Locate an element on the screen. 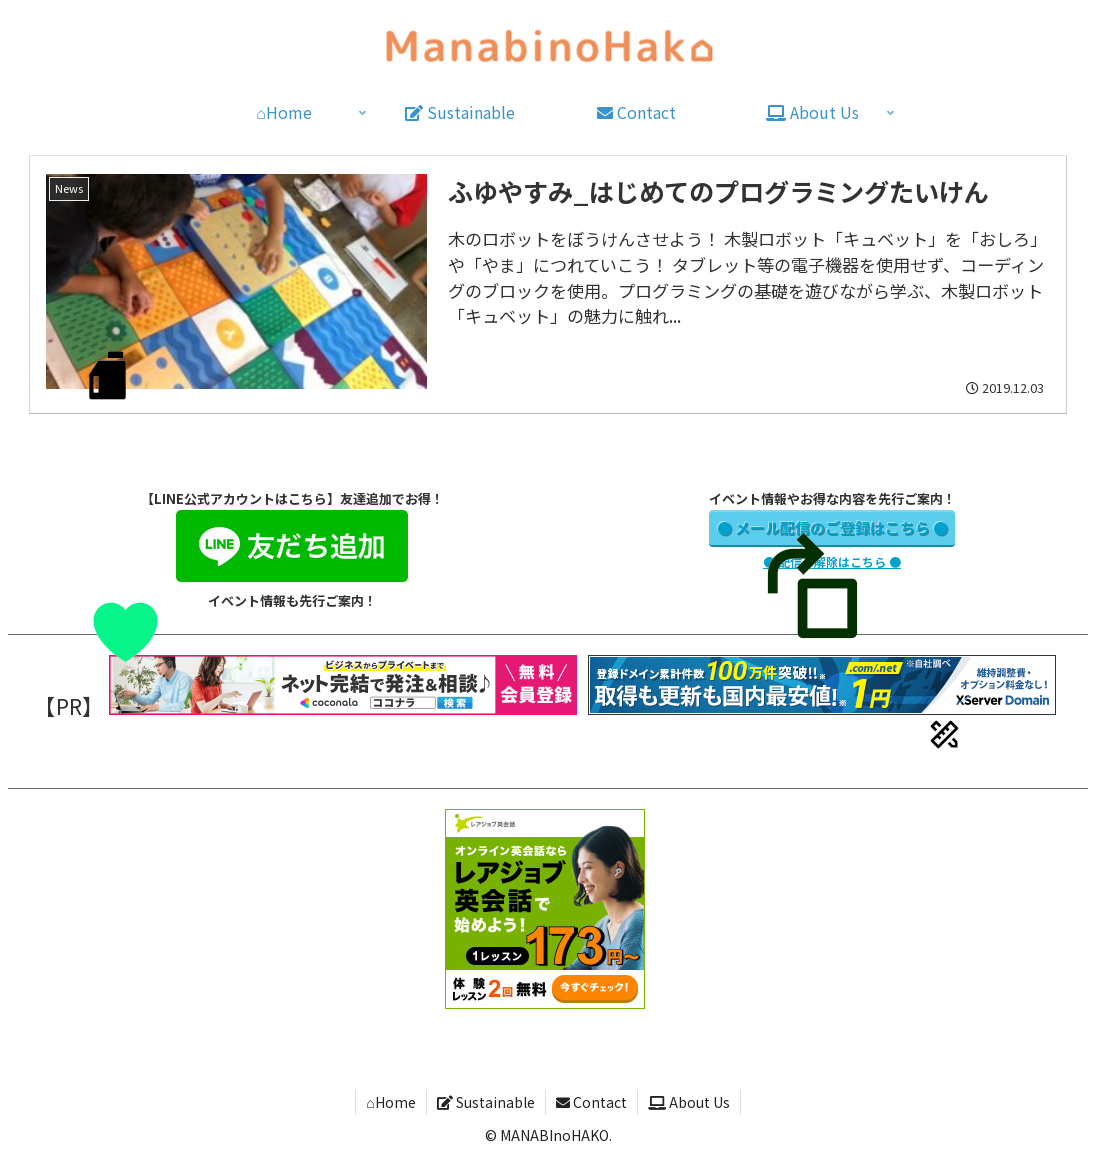 This screenshot has width=1096, height=1164. add to favorites is located at coordinates (125, 631).